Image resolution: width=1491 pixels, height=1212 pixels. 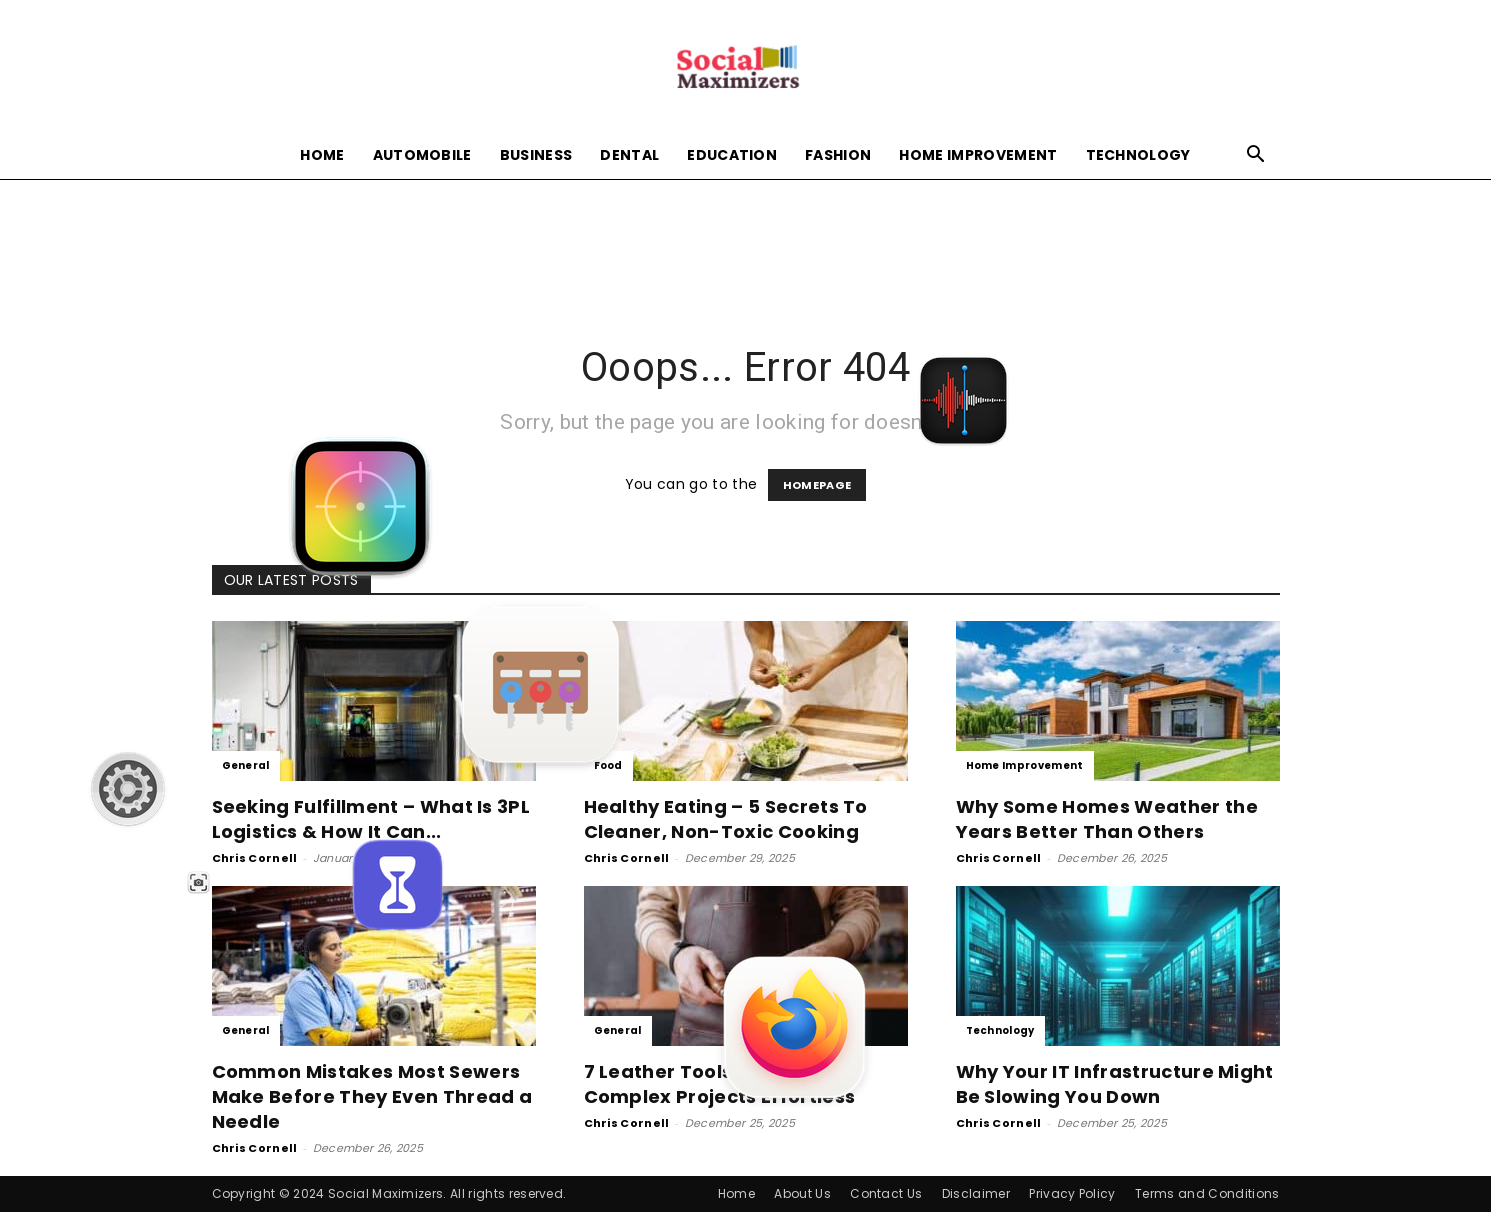 I want to click on open firefox web browser, so click(x=794, y=1027).